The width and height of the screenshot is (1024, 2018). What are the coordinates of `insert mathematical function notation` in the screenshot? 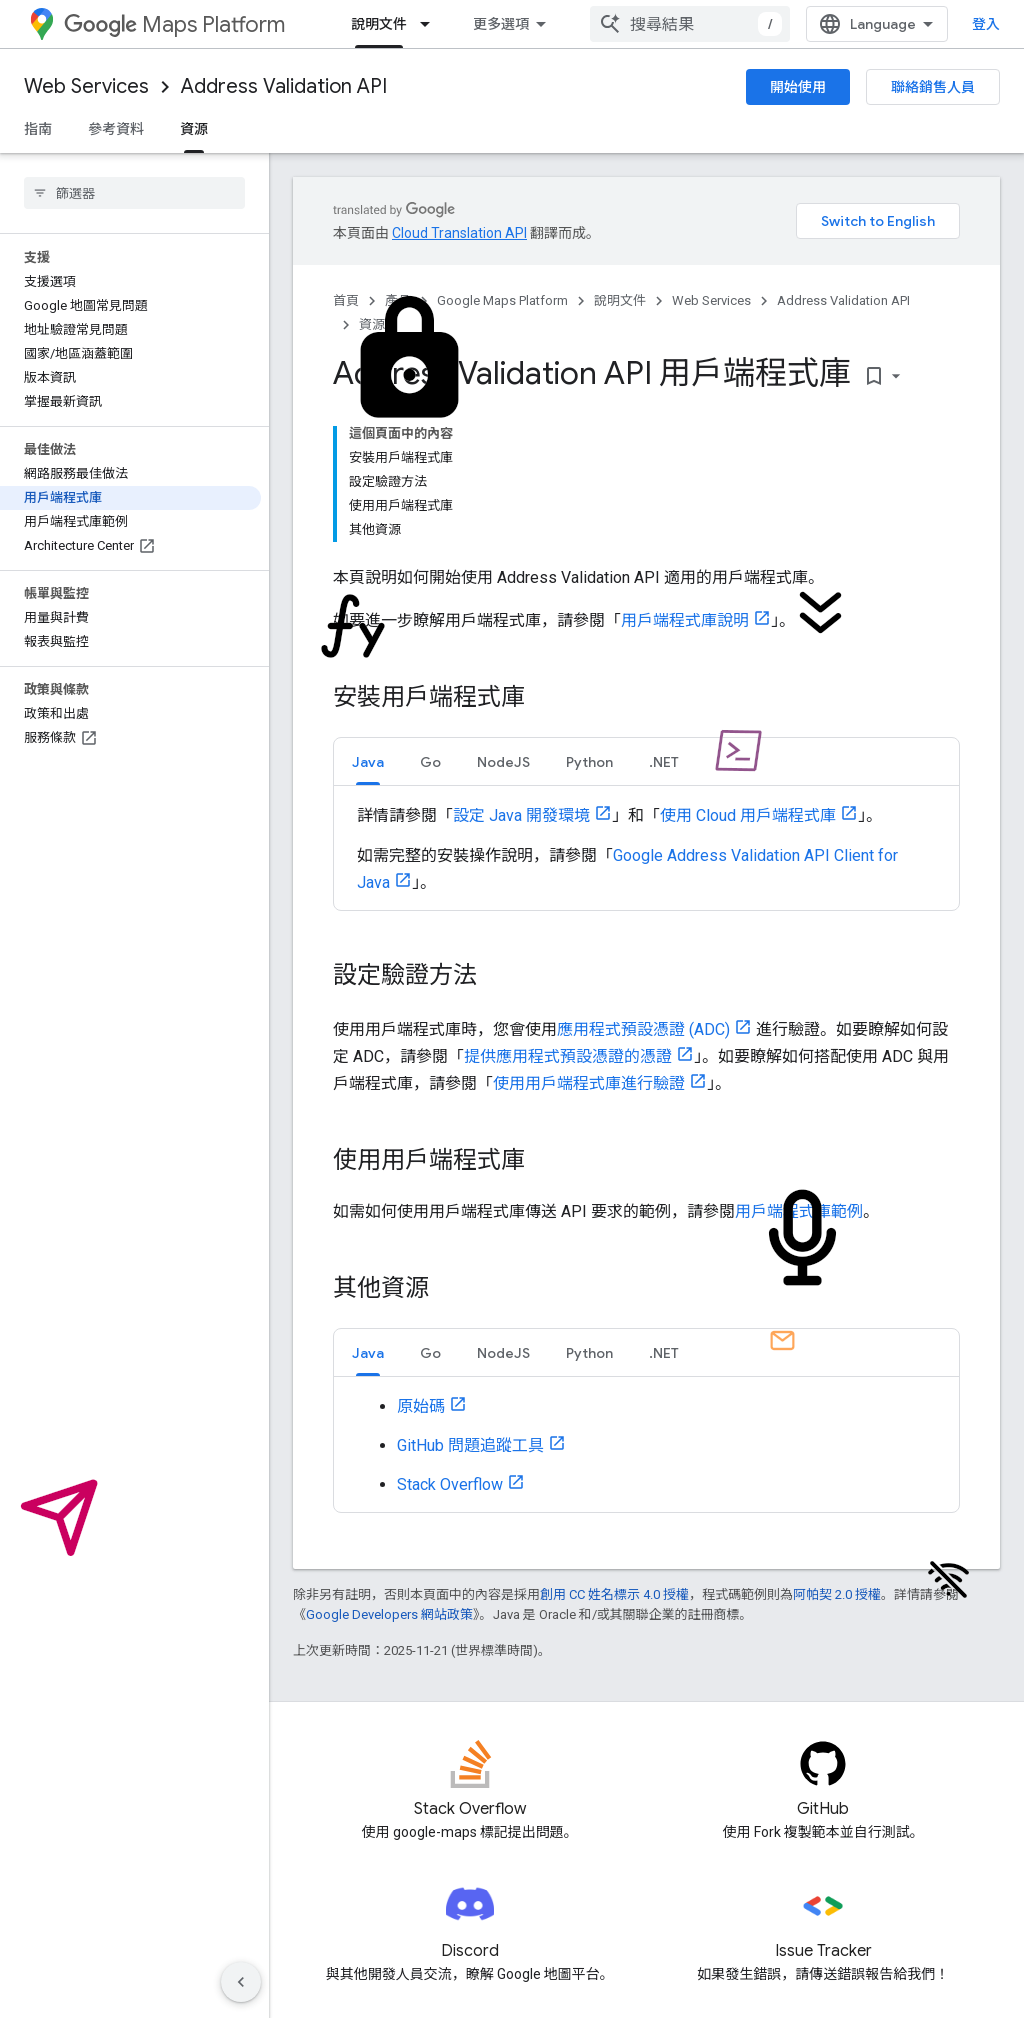 It's located at (353, 626).